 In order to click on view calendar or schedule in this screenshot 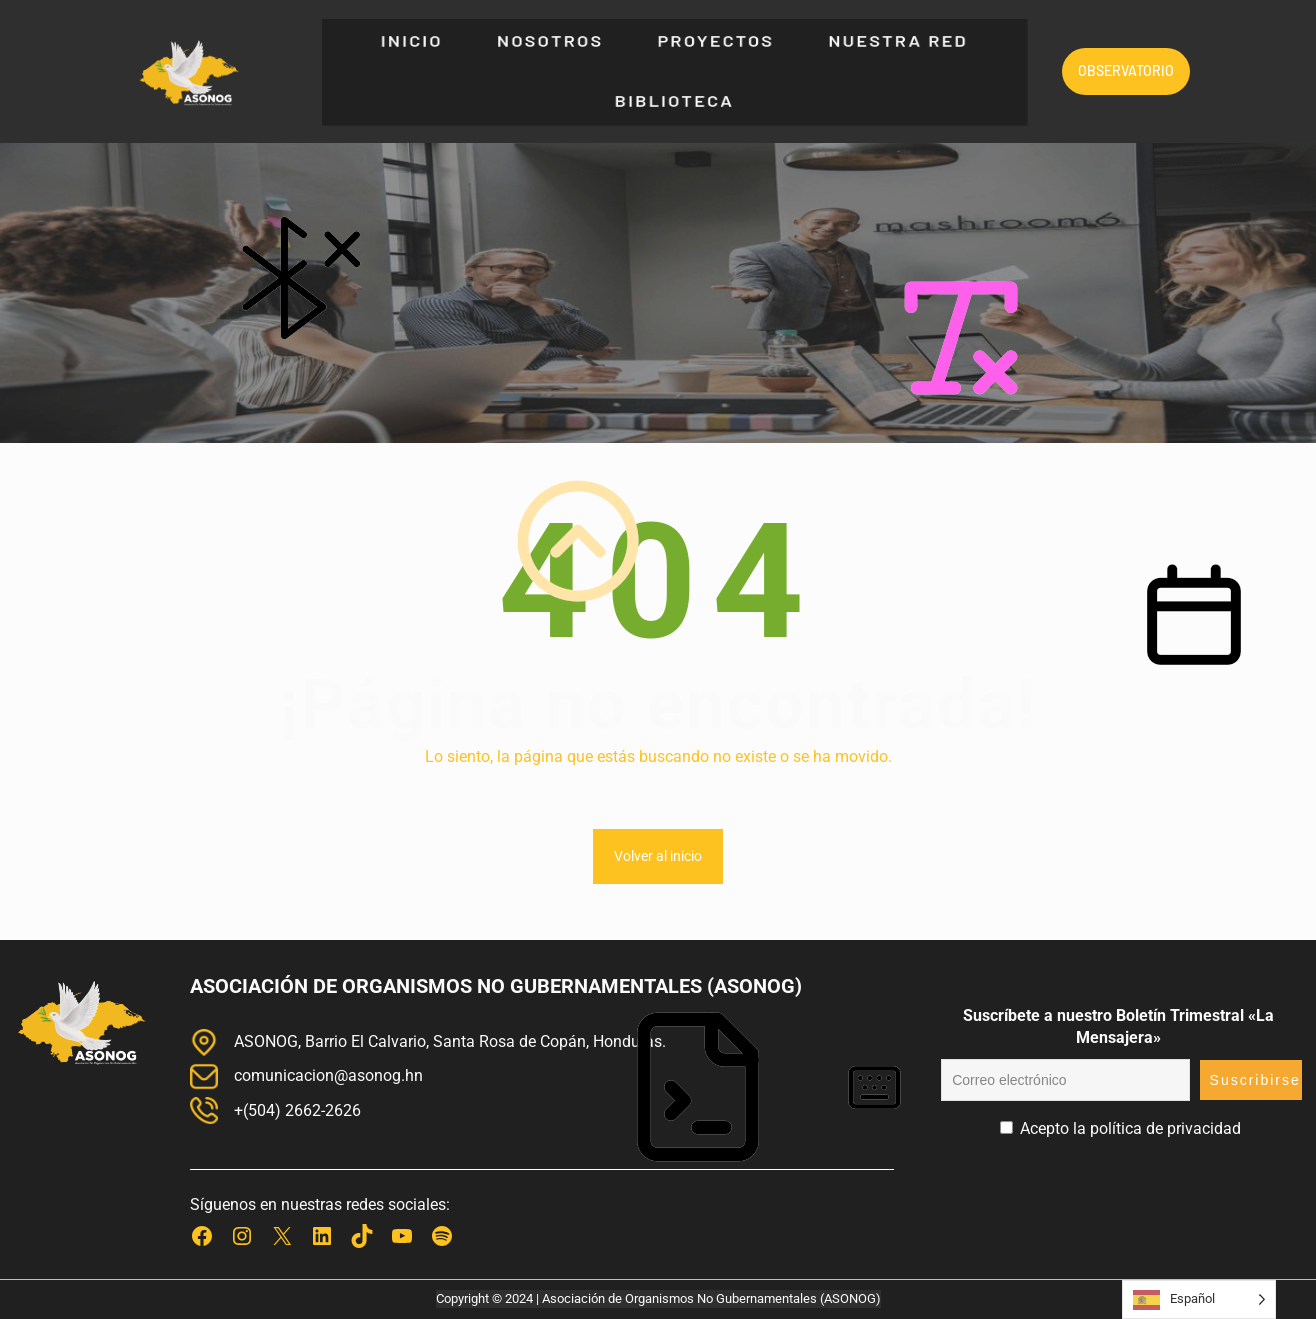, I will do `click(1194, 618)`.